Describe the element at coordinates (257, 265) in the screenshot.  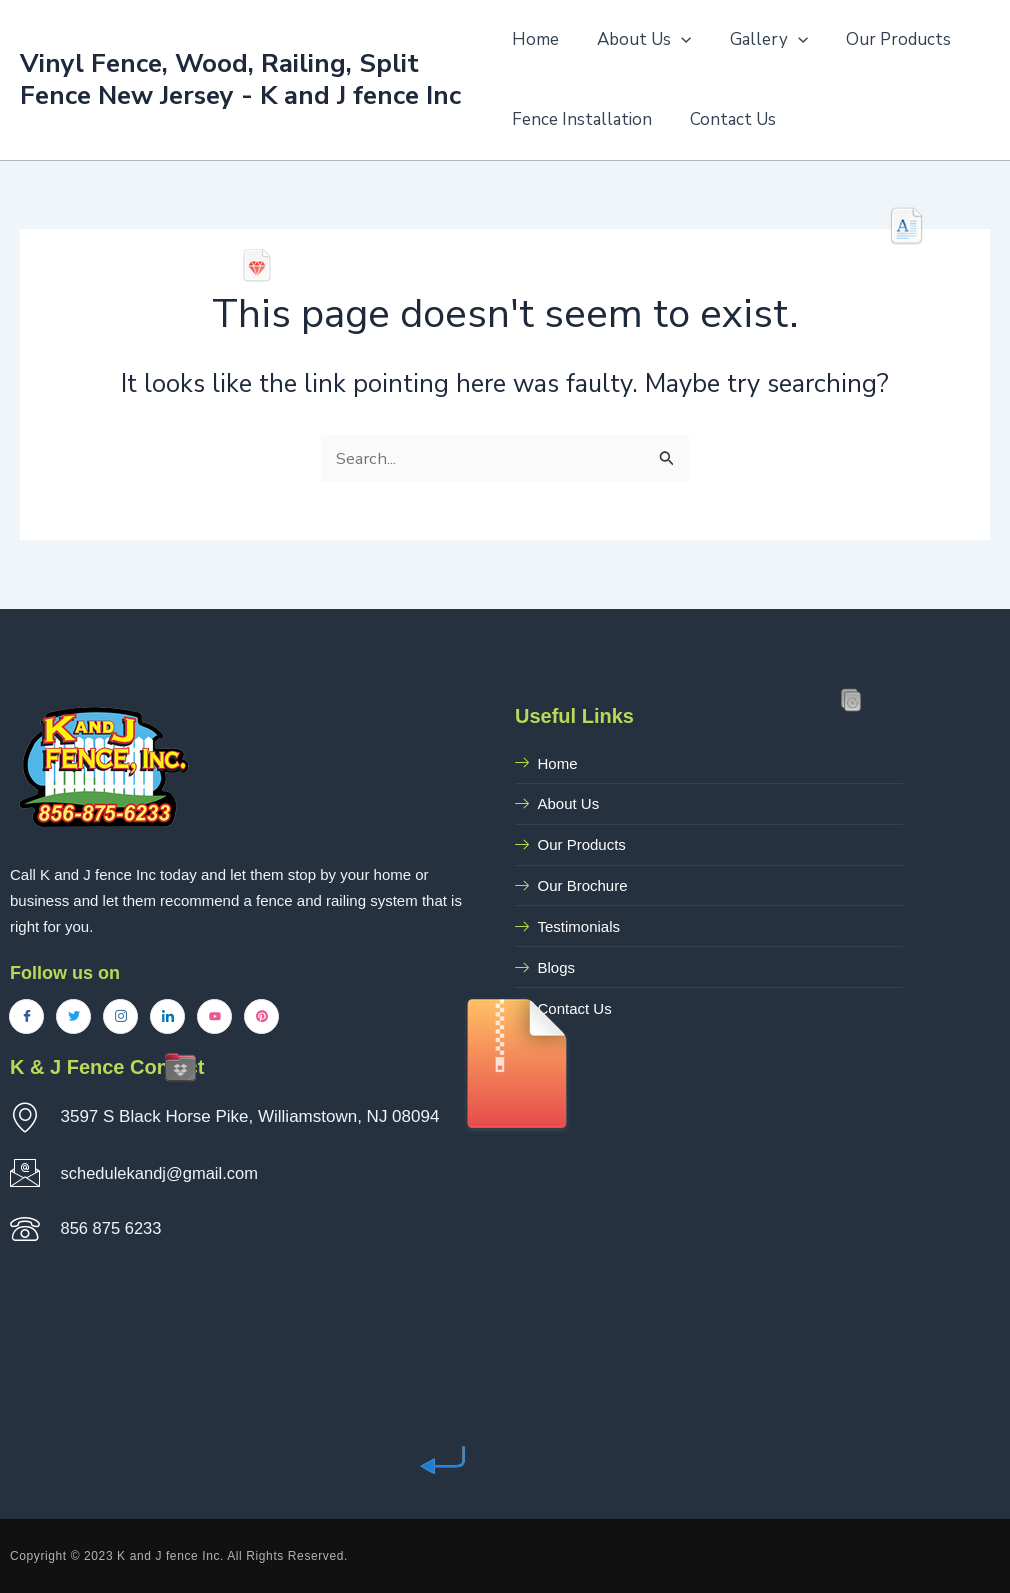
I see `a ruby programming language source file` at that location.